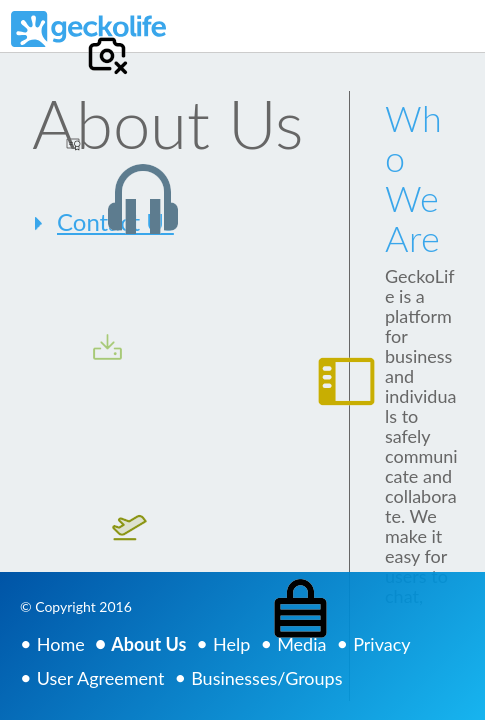 The height and width of the screenshot is (720, 485). I want to click on view certificate or credential details, so click(73, 144).